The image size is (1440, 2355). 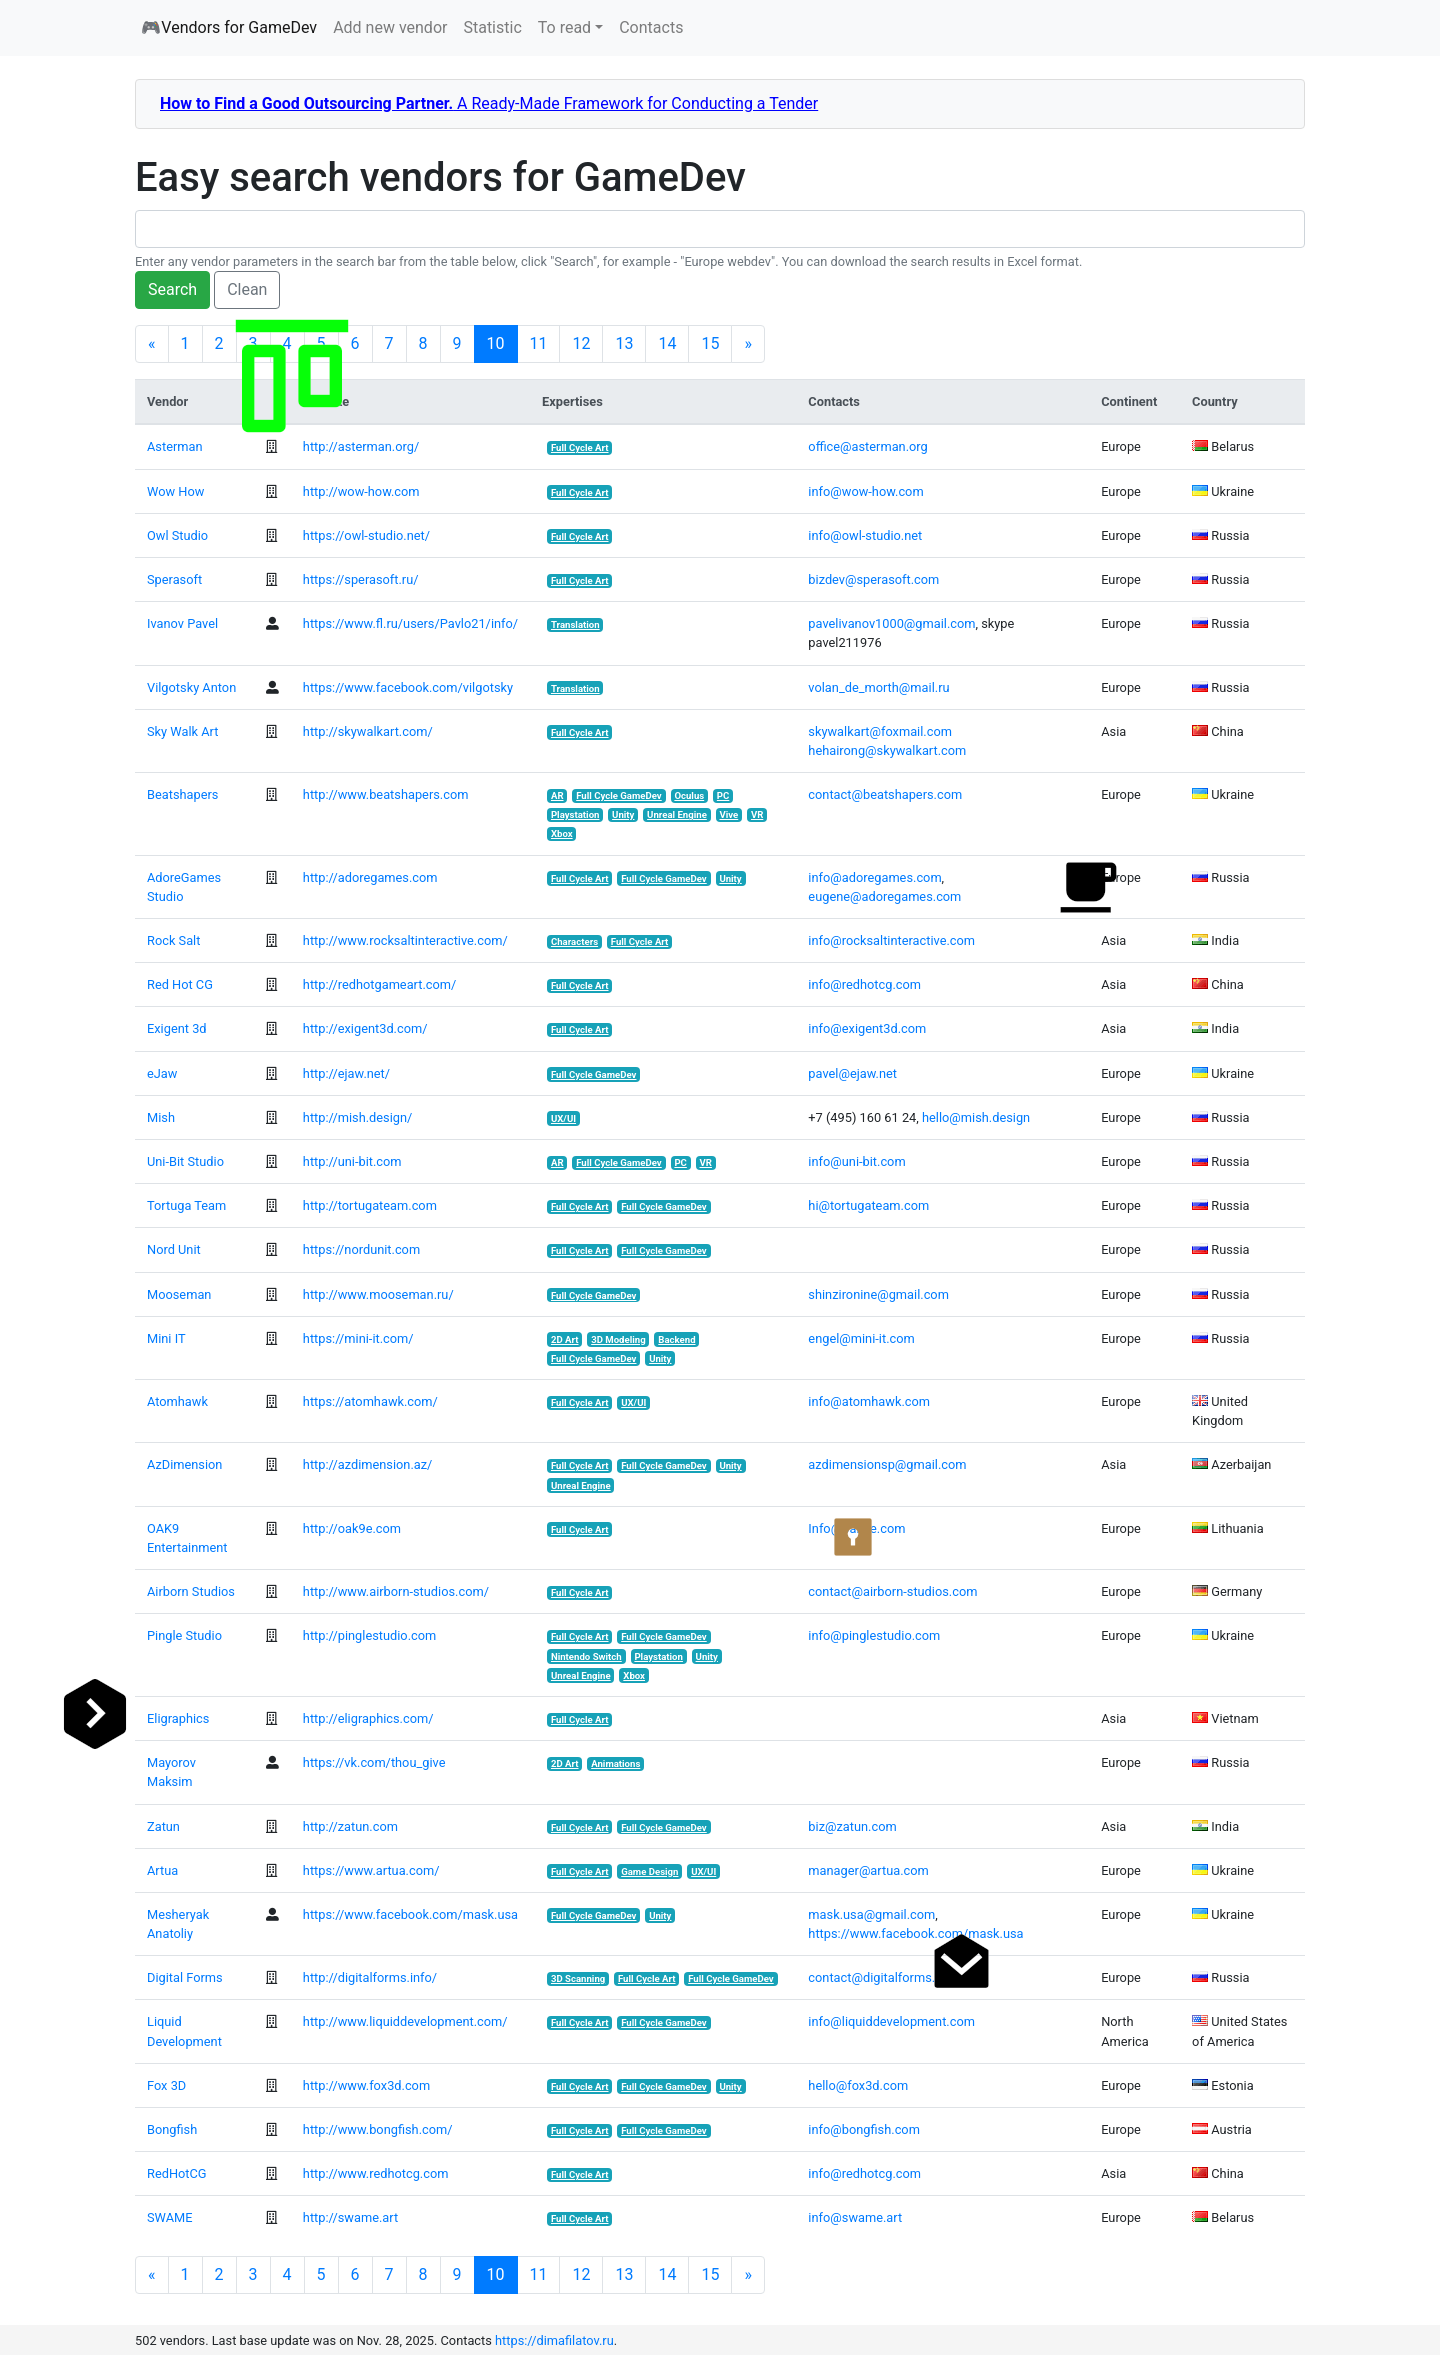 What do you see at coordinates (95, 1714) in the screenshot?
I see `buddy CI/CD platform logo` at bounding box center [95, 1714].